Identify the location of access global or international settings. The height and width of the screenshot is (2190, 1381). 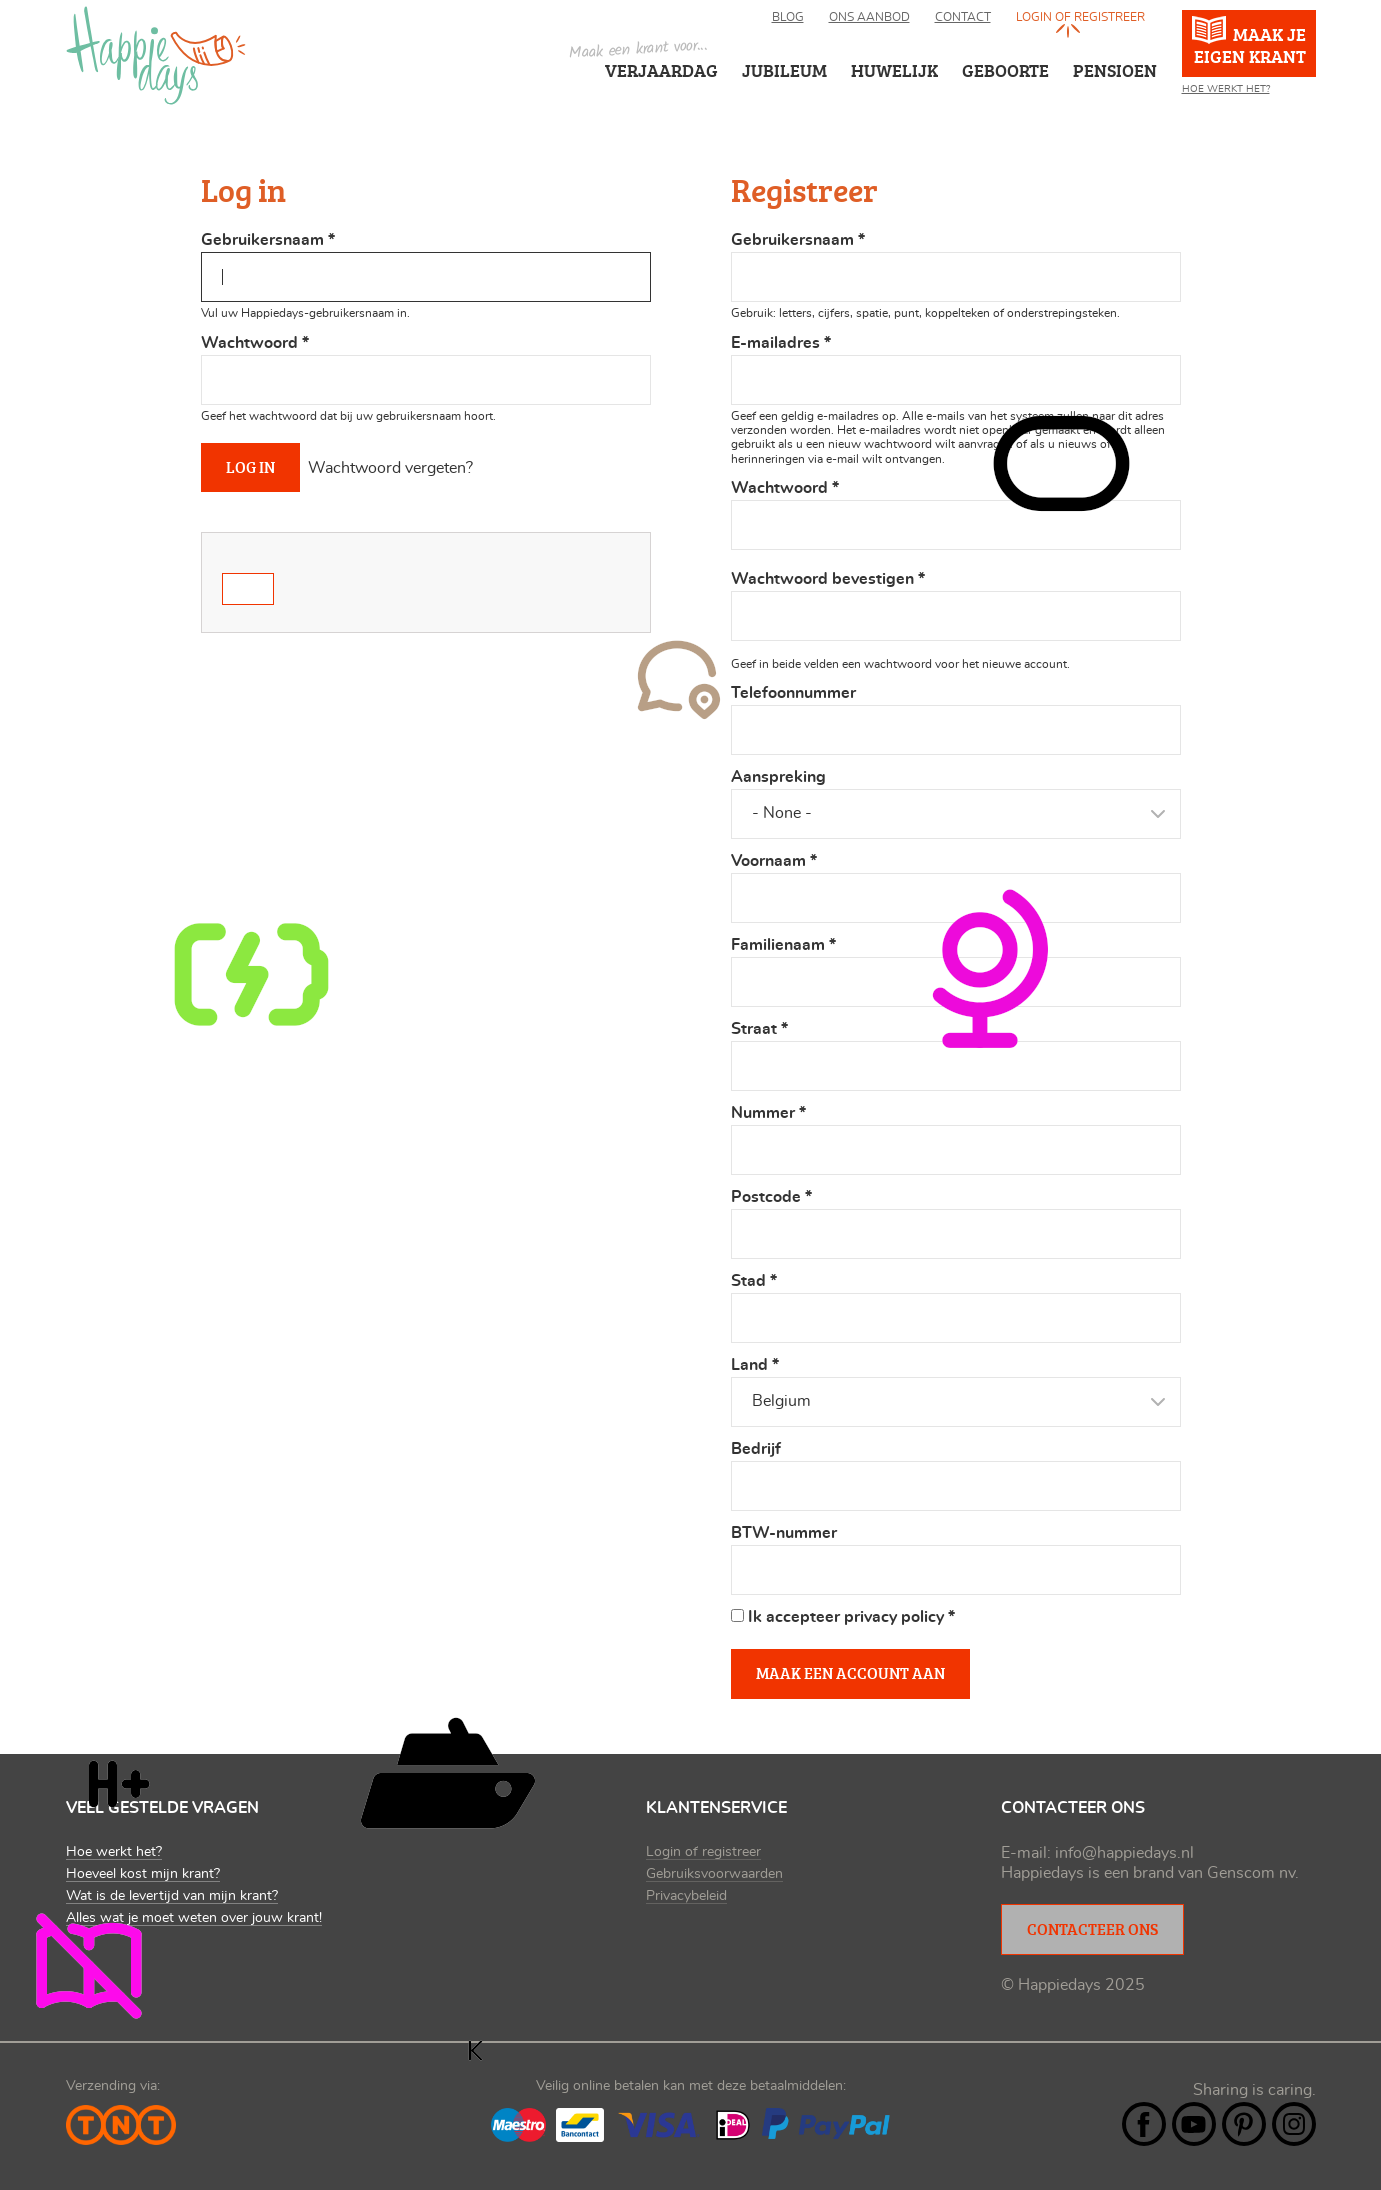
(987, 972).